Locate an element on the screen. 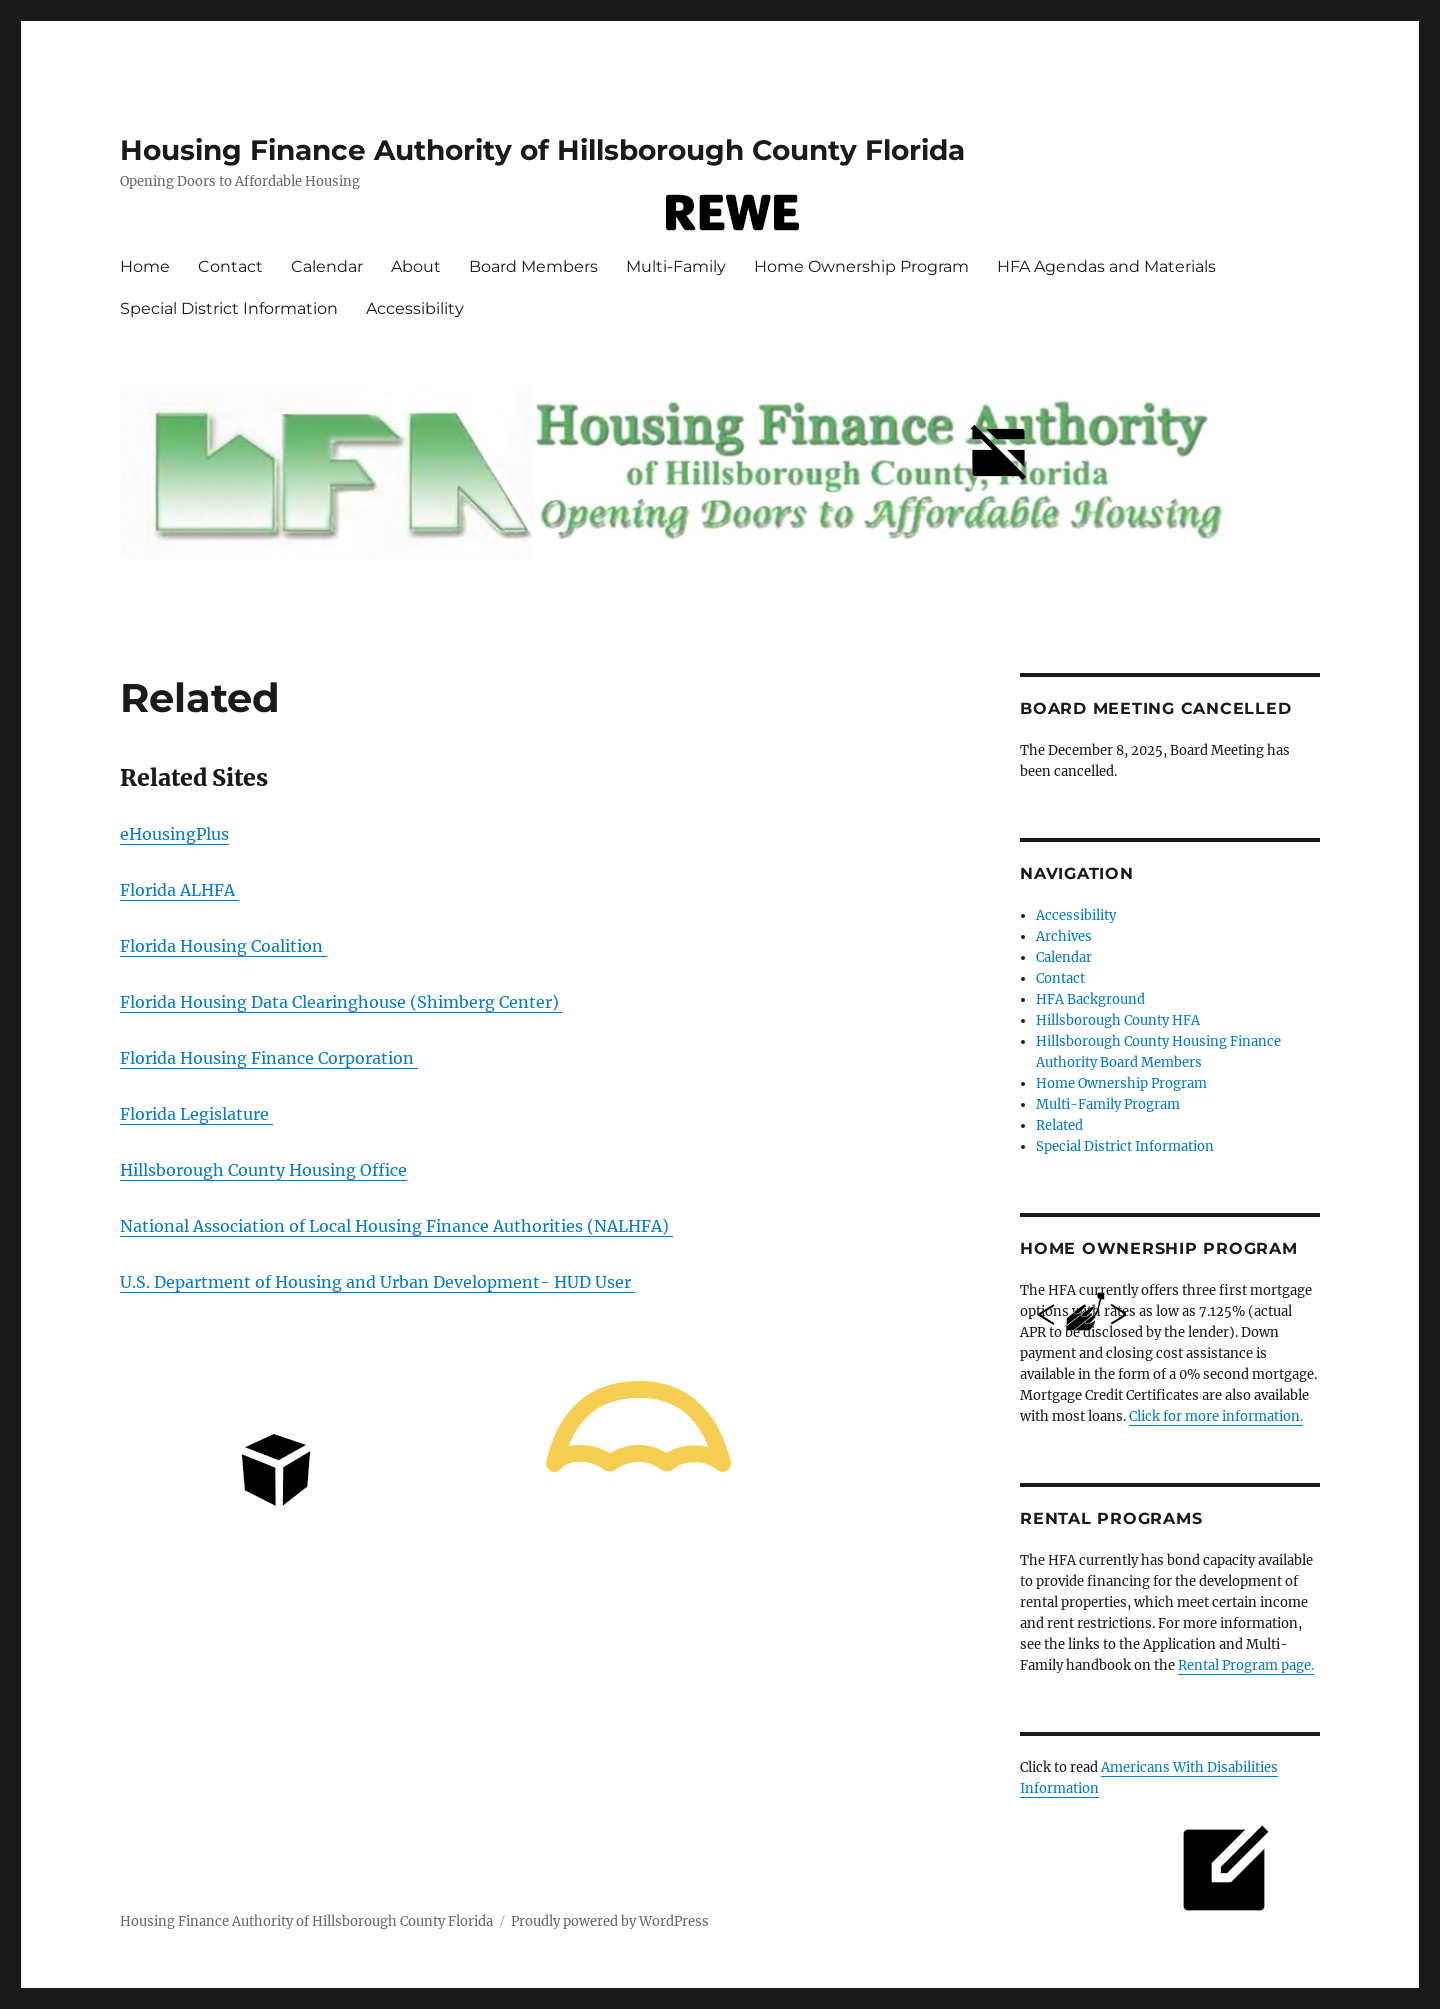 The height and width of the screenshot is (2009, 1440). open umbrel home server dashboard is located at coordinates (638, 1426).